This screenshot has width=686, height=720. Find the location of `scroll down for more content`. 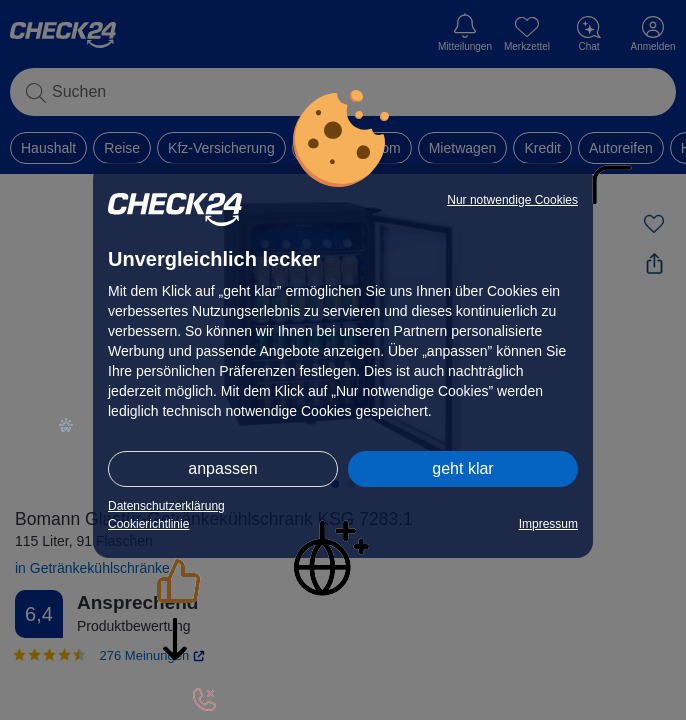

scroll down for more content is located at coordinates (175, 639).